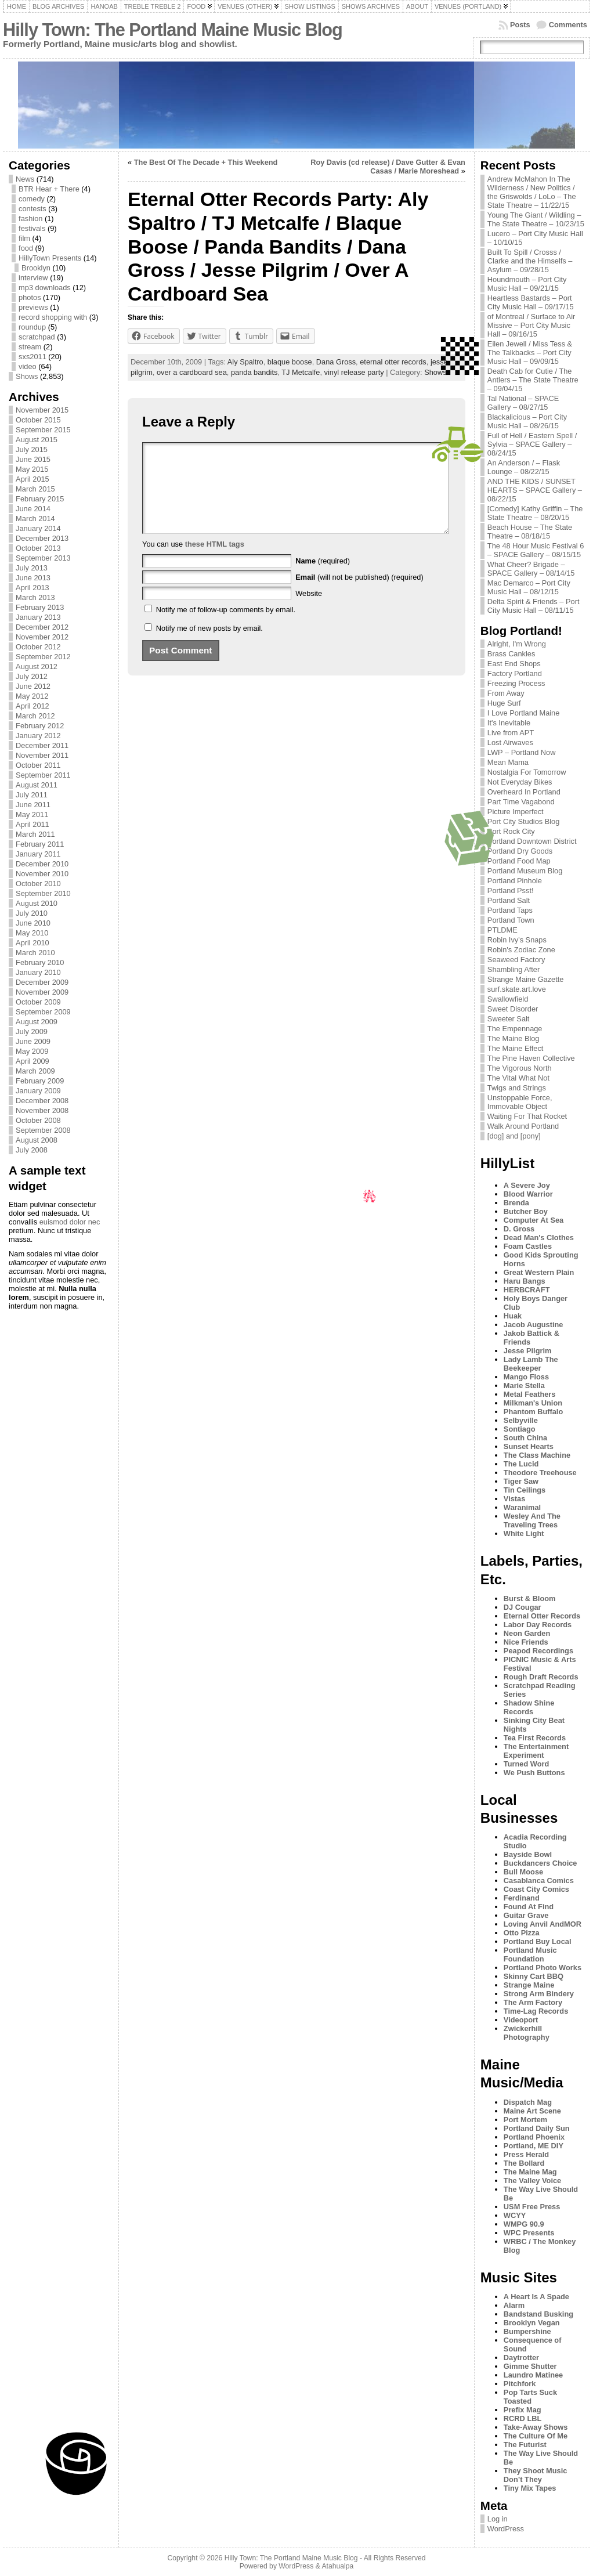 This screenshot has height=2576, width=593. Describe the element at coordinates (75, 2463) in the screenshot. I see `indicates a blooming or growth animation effect` at that location.